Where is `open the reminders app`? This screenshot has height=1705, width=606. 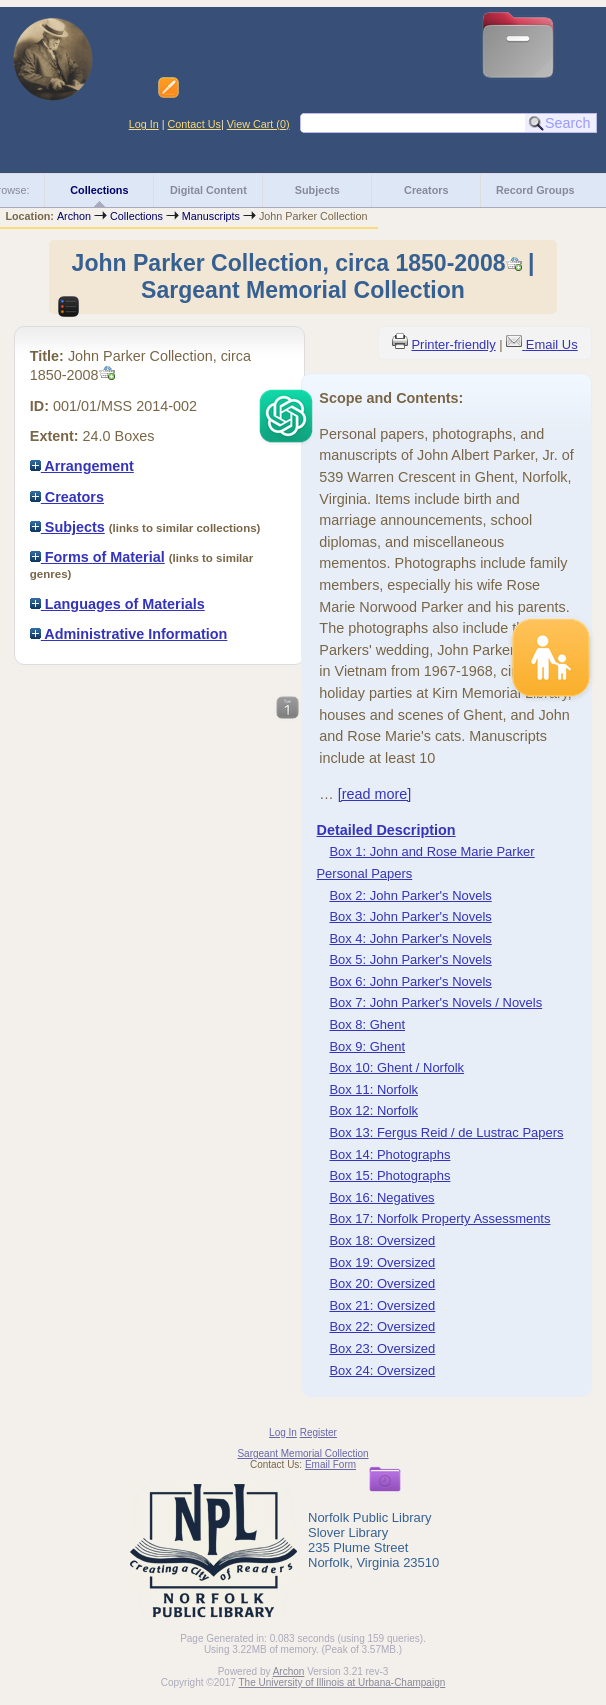
open the reminders app is located at coordinates (68, 306).